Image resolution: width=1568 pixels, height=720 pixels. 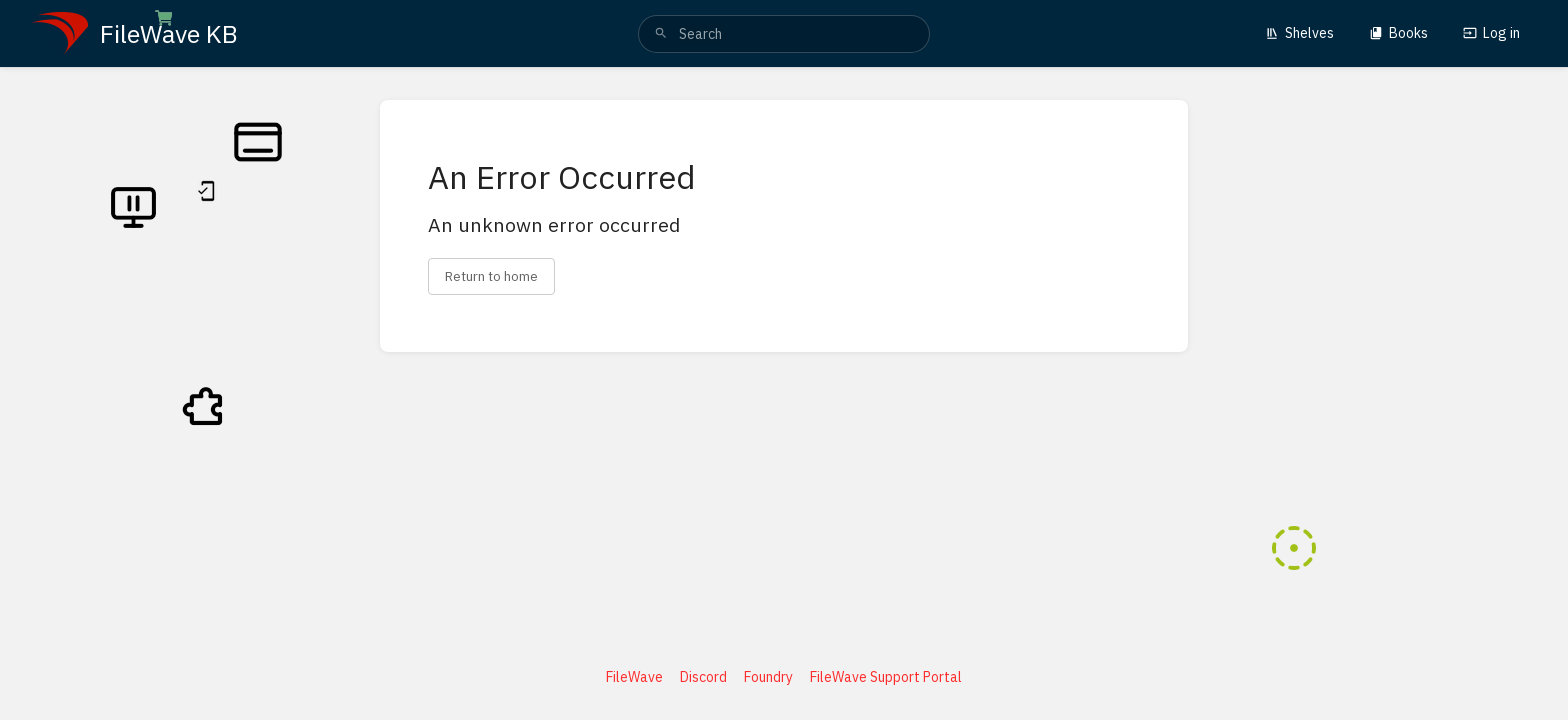 What do you see at coordinates (204, 407) in the screenshot?
I see `access plugins or extensions` at bounding box center [204, 407].